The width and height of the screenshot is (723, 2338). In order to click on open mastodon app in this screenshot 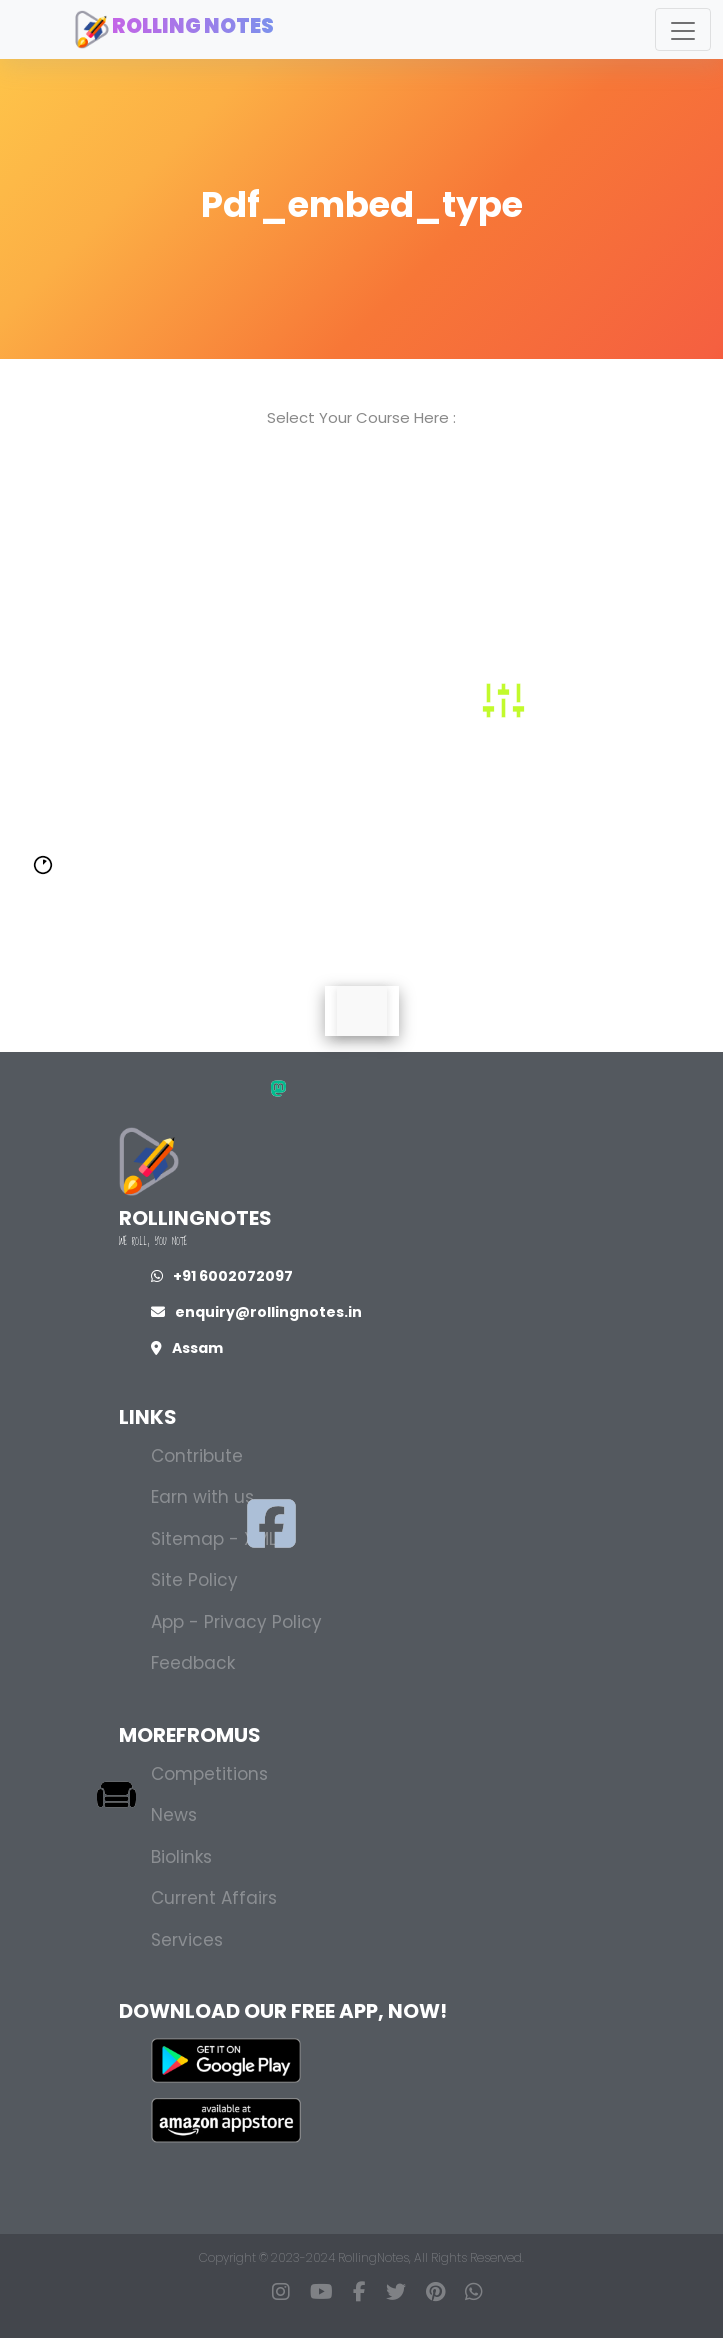, I will do `click(278, 1088)`.